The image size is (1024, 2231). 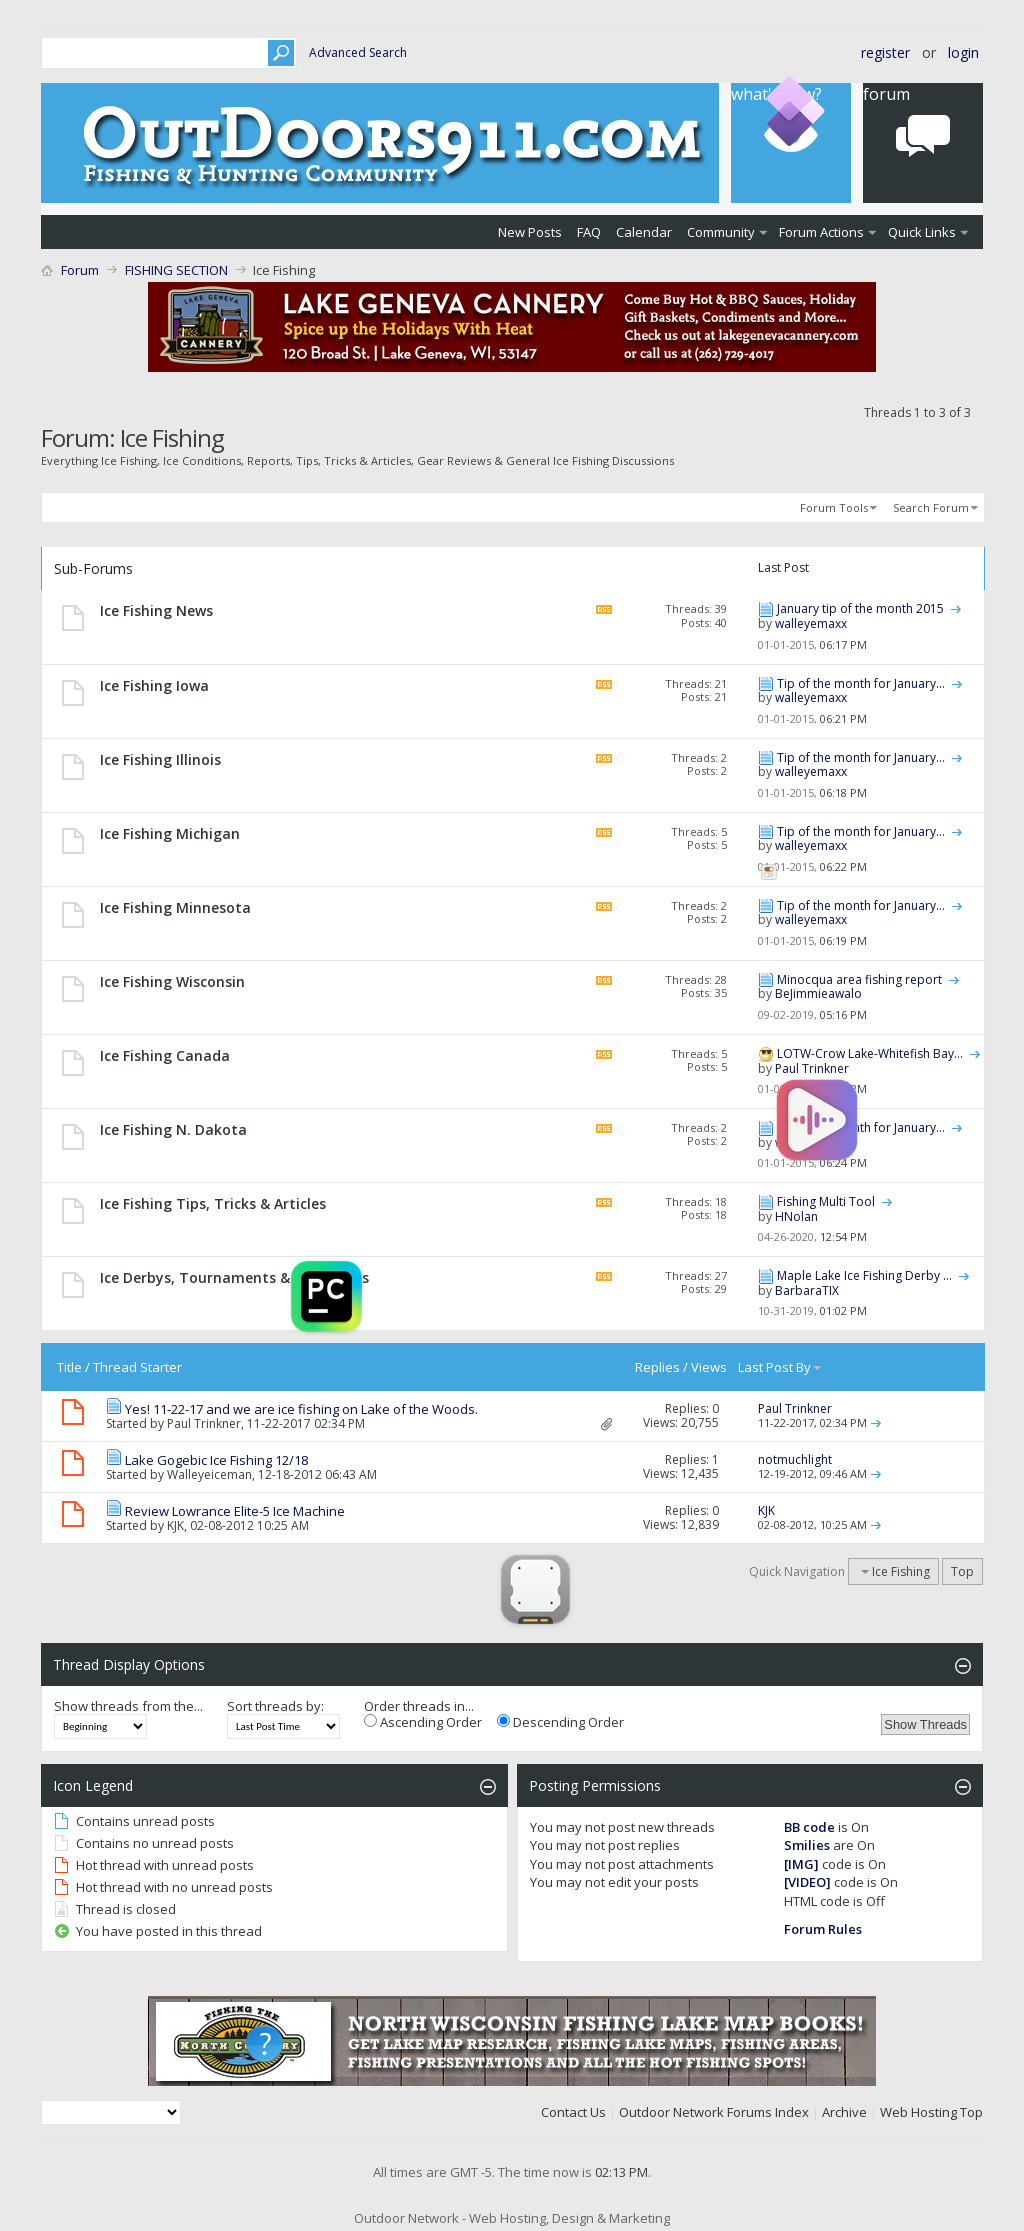 I want to click on open system tweaks or settings customization, so click(x=769, y=872).